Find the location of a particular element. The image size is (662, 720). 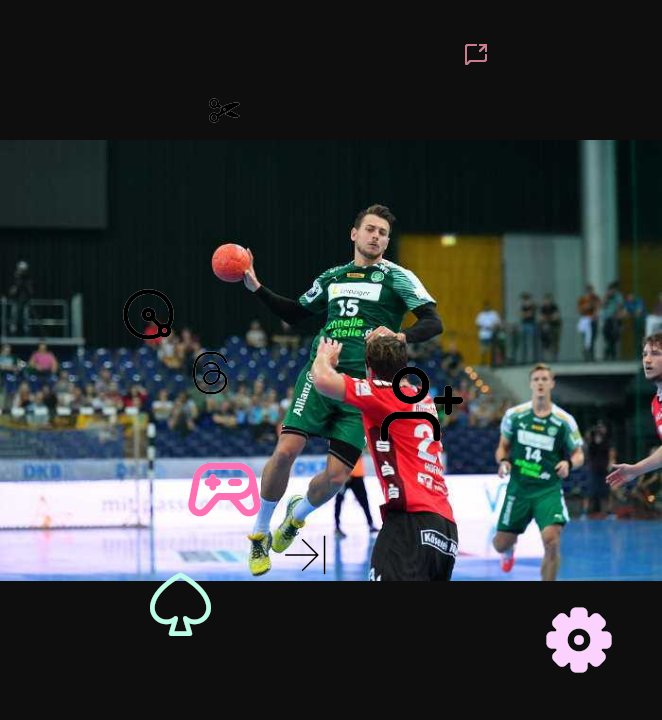

share this conversation is located at coordinates (476, 54).